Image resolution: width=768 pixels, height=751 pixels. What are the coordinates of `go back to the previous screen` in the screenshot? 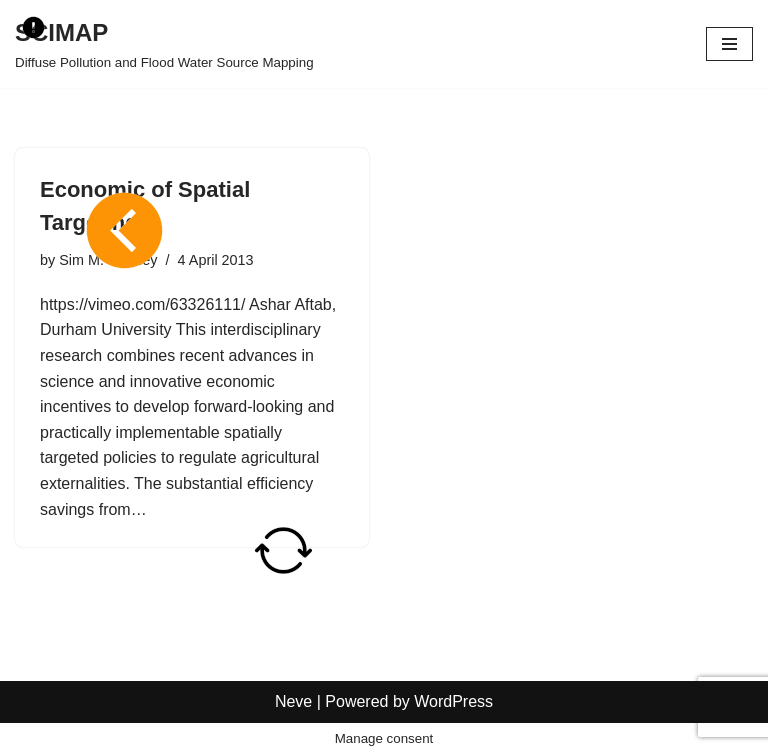 It's located at (124, 230).